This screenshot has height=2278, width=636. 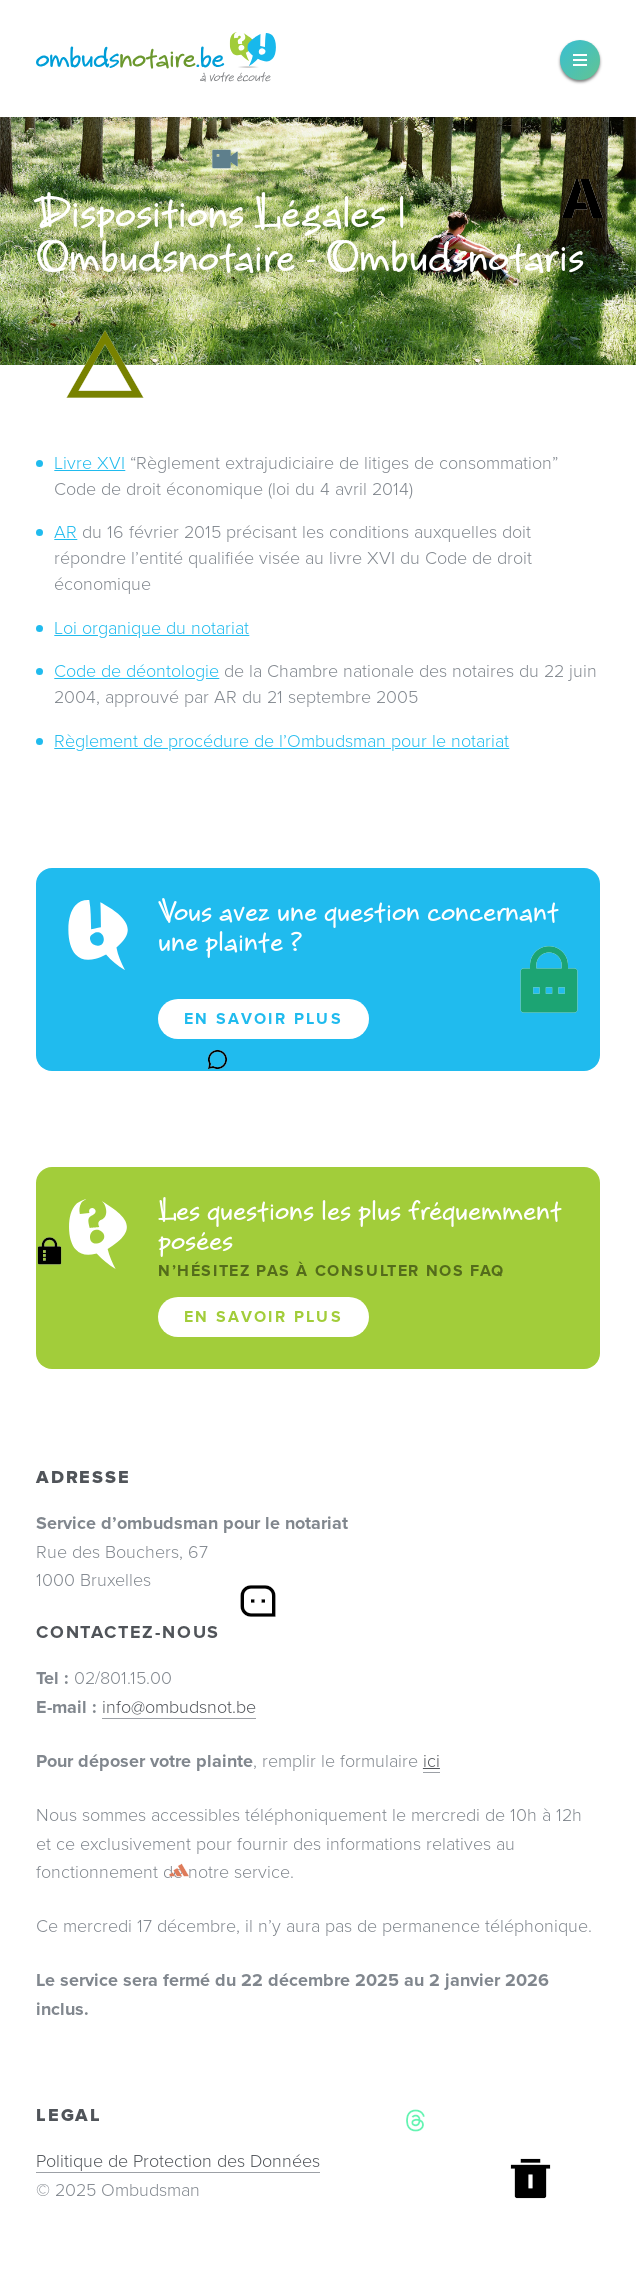 What do you see at coordinates (179, 1870) in the screenshot?
I see `adidas brand logo` at bounding box center [179, 1870].